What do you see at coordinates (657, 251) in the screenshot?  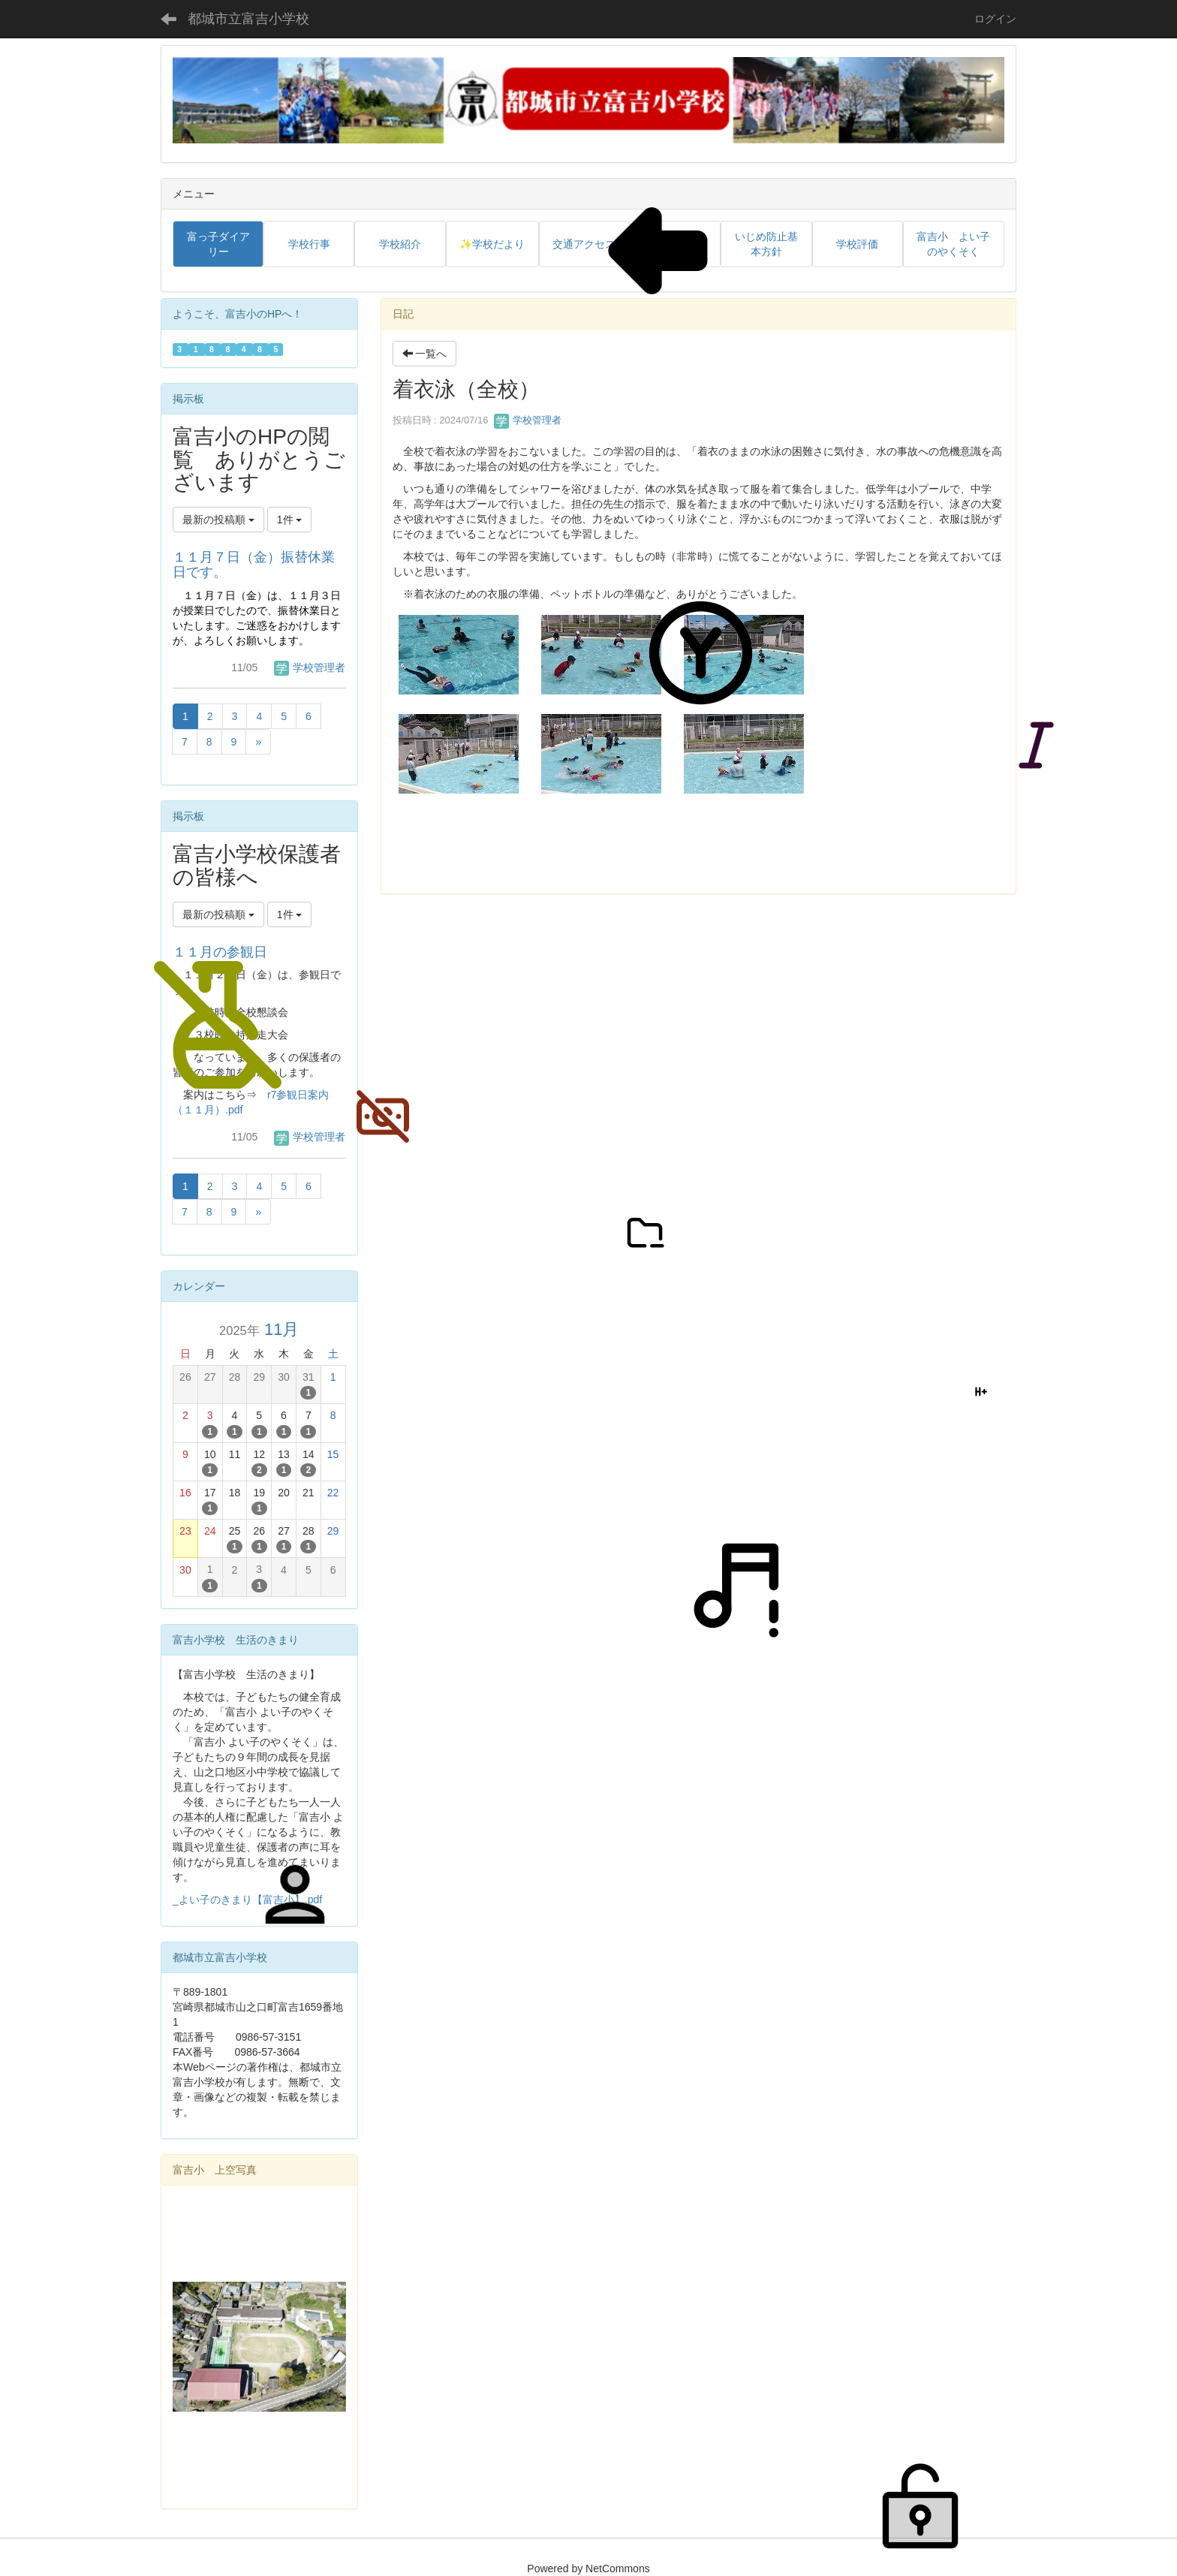 I see `go back to the previous screen` at bounding box center [657, 251].